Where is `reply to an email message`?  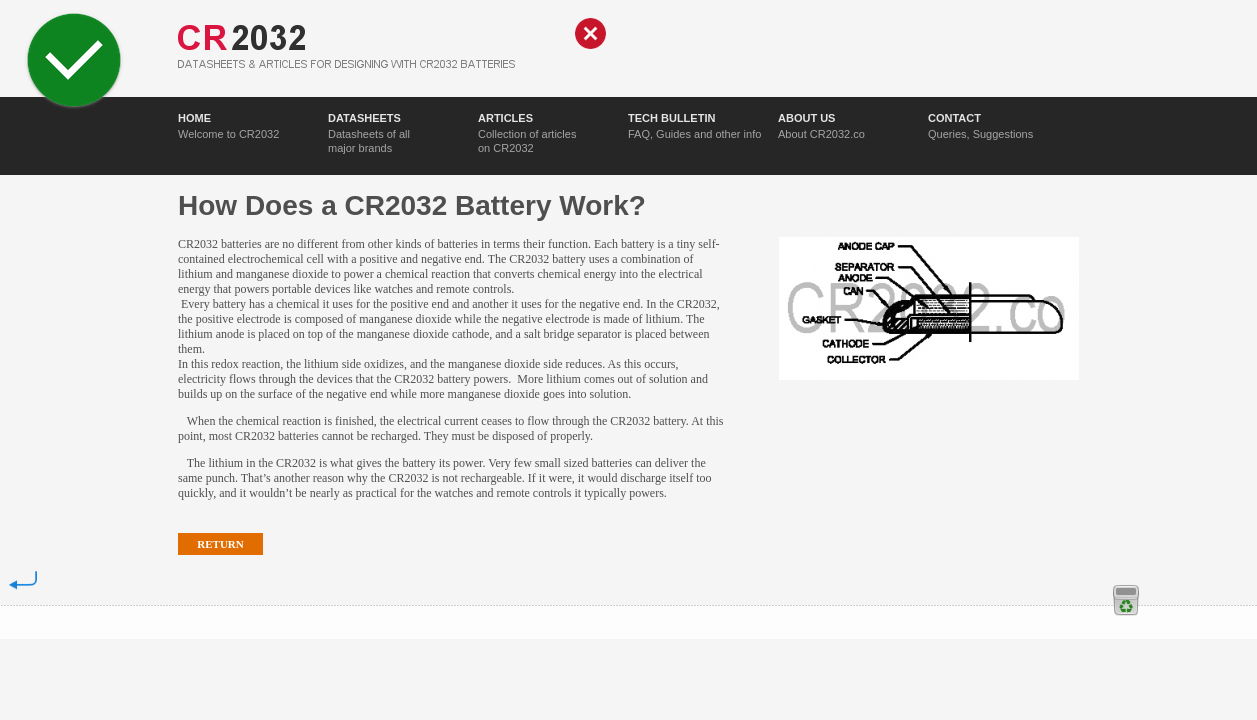
reply to an email message is located at coordinates (22, 578).